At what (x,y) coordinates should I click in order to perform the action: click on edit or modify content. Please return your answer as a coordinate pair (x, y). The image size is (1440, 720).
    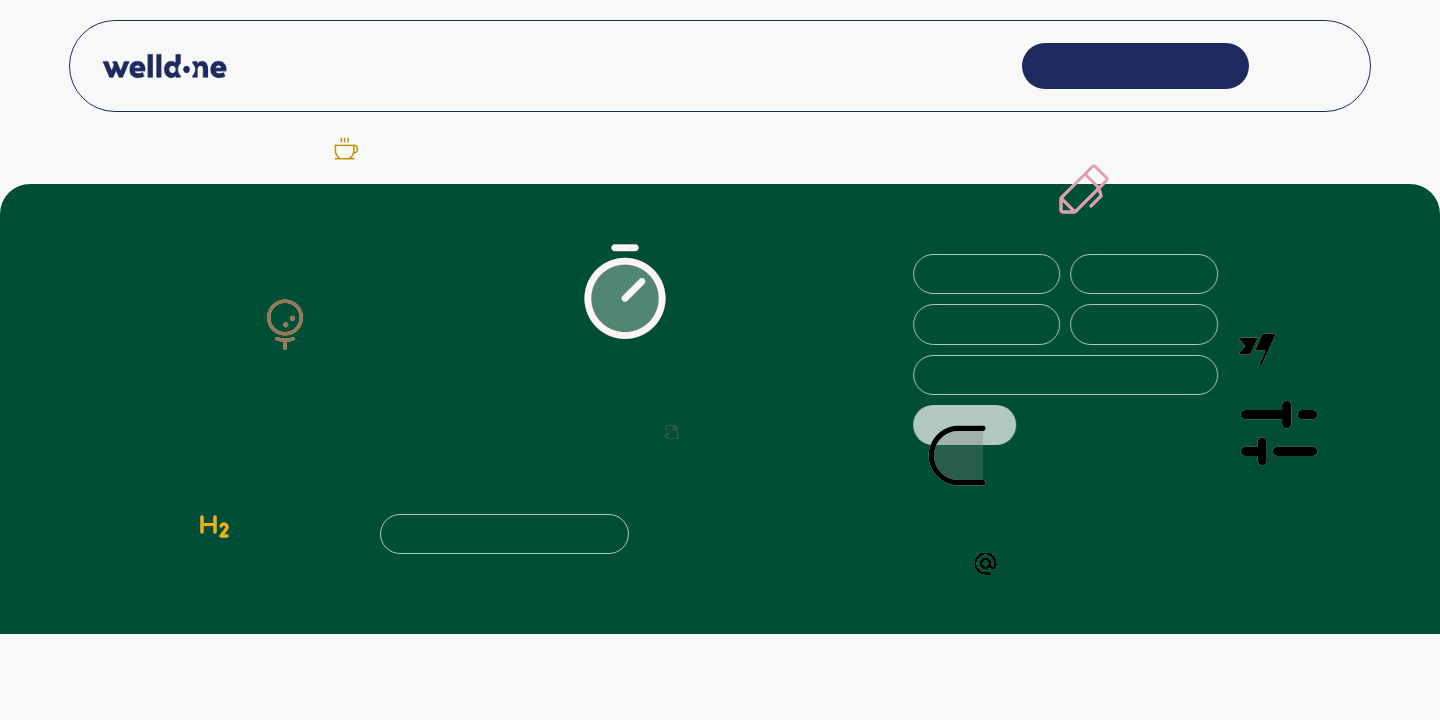
    Looking at the image, I should click on (1083, 190).